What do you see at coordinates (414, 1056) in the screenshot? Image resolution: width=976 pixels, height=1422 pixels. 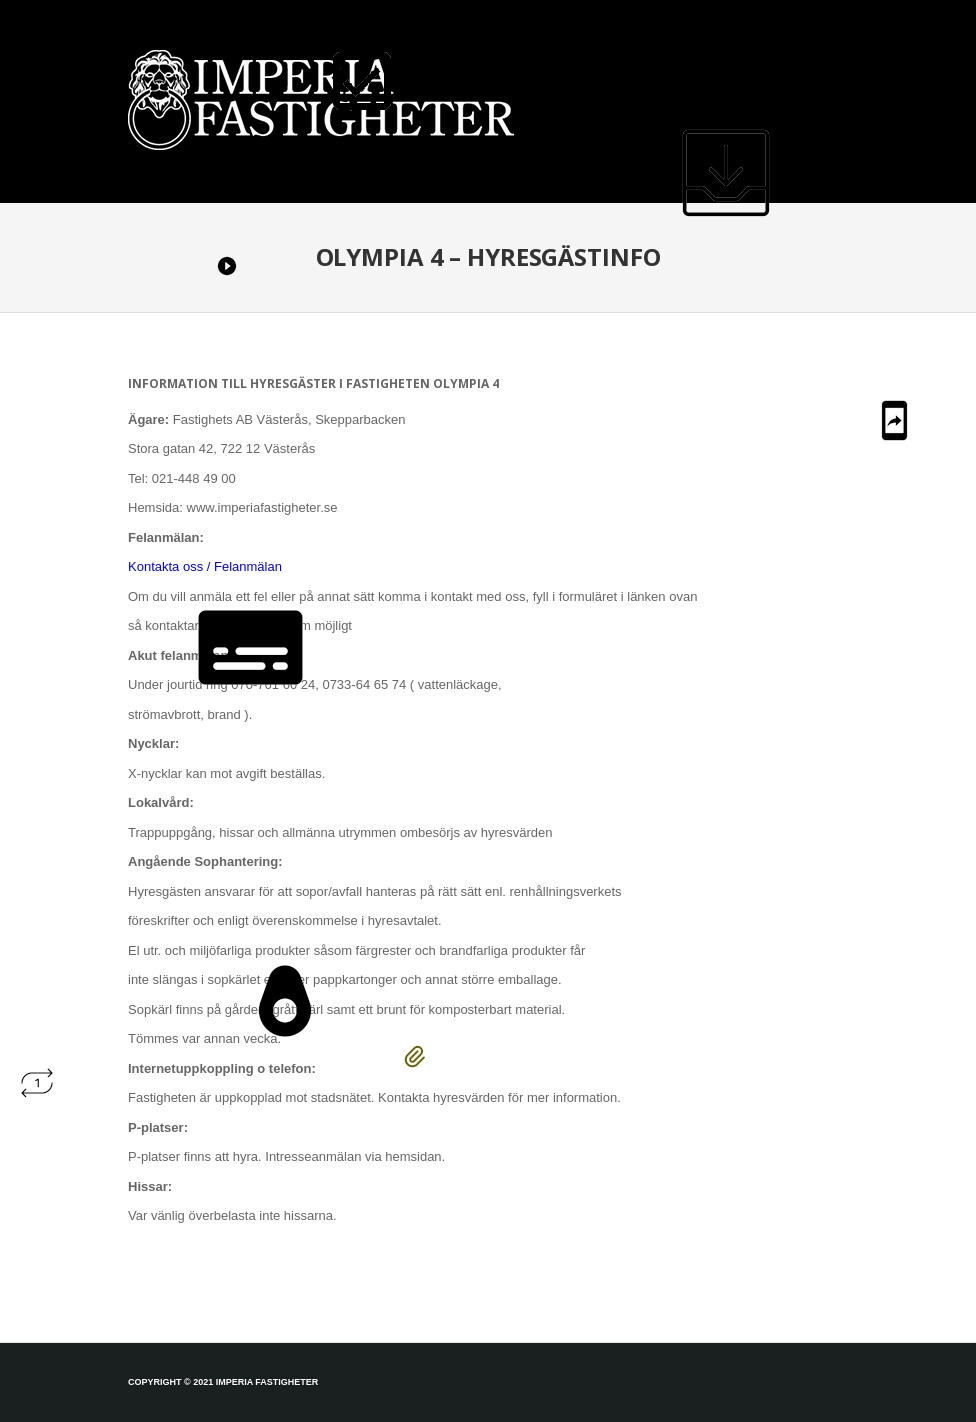 I see `attach a file to your message` at bounding box center [414, 1056].